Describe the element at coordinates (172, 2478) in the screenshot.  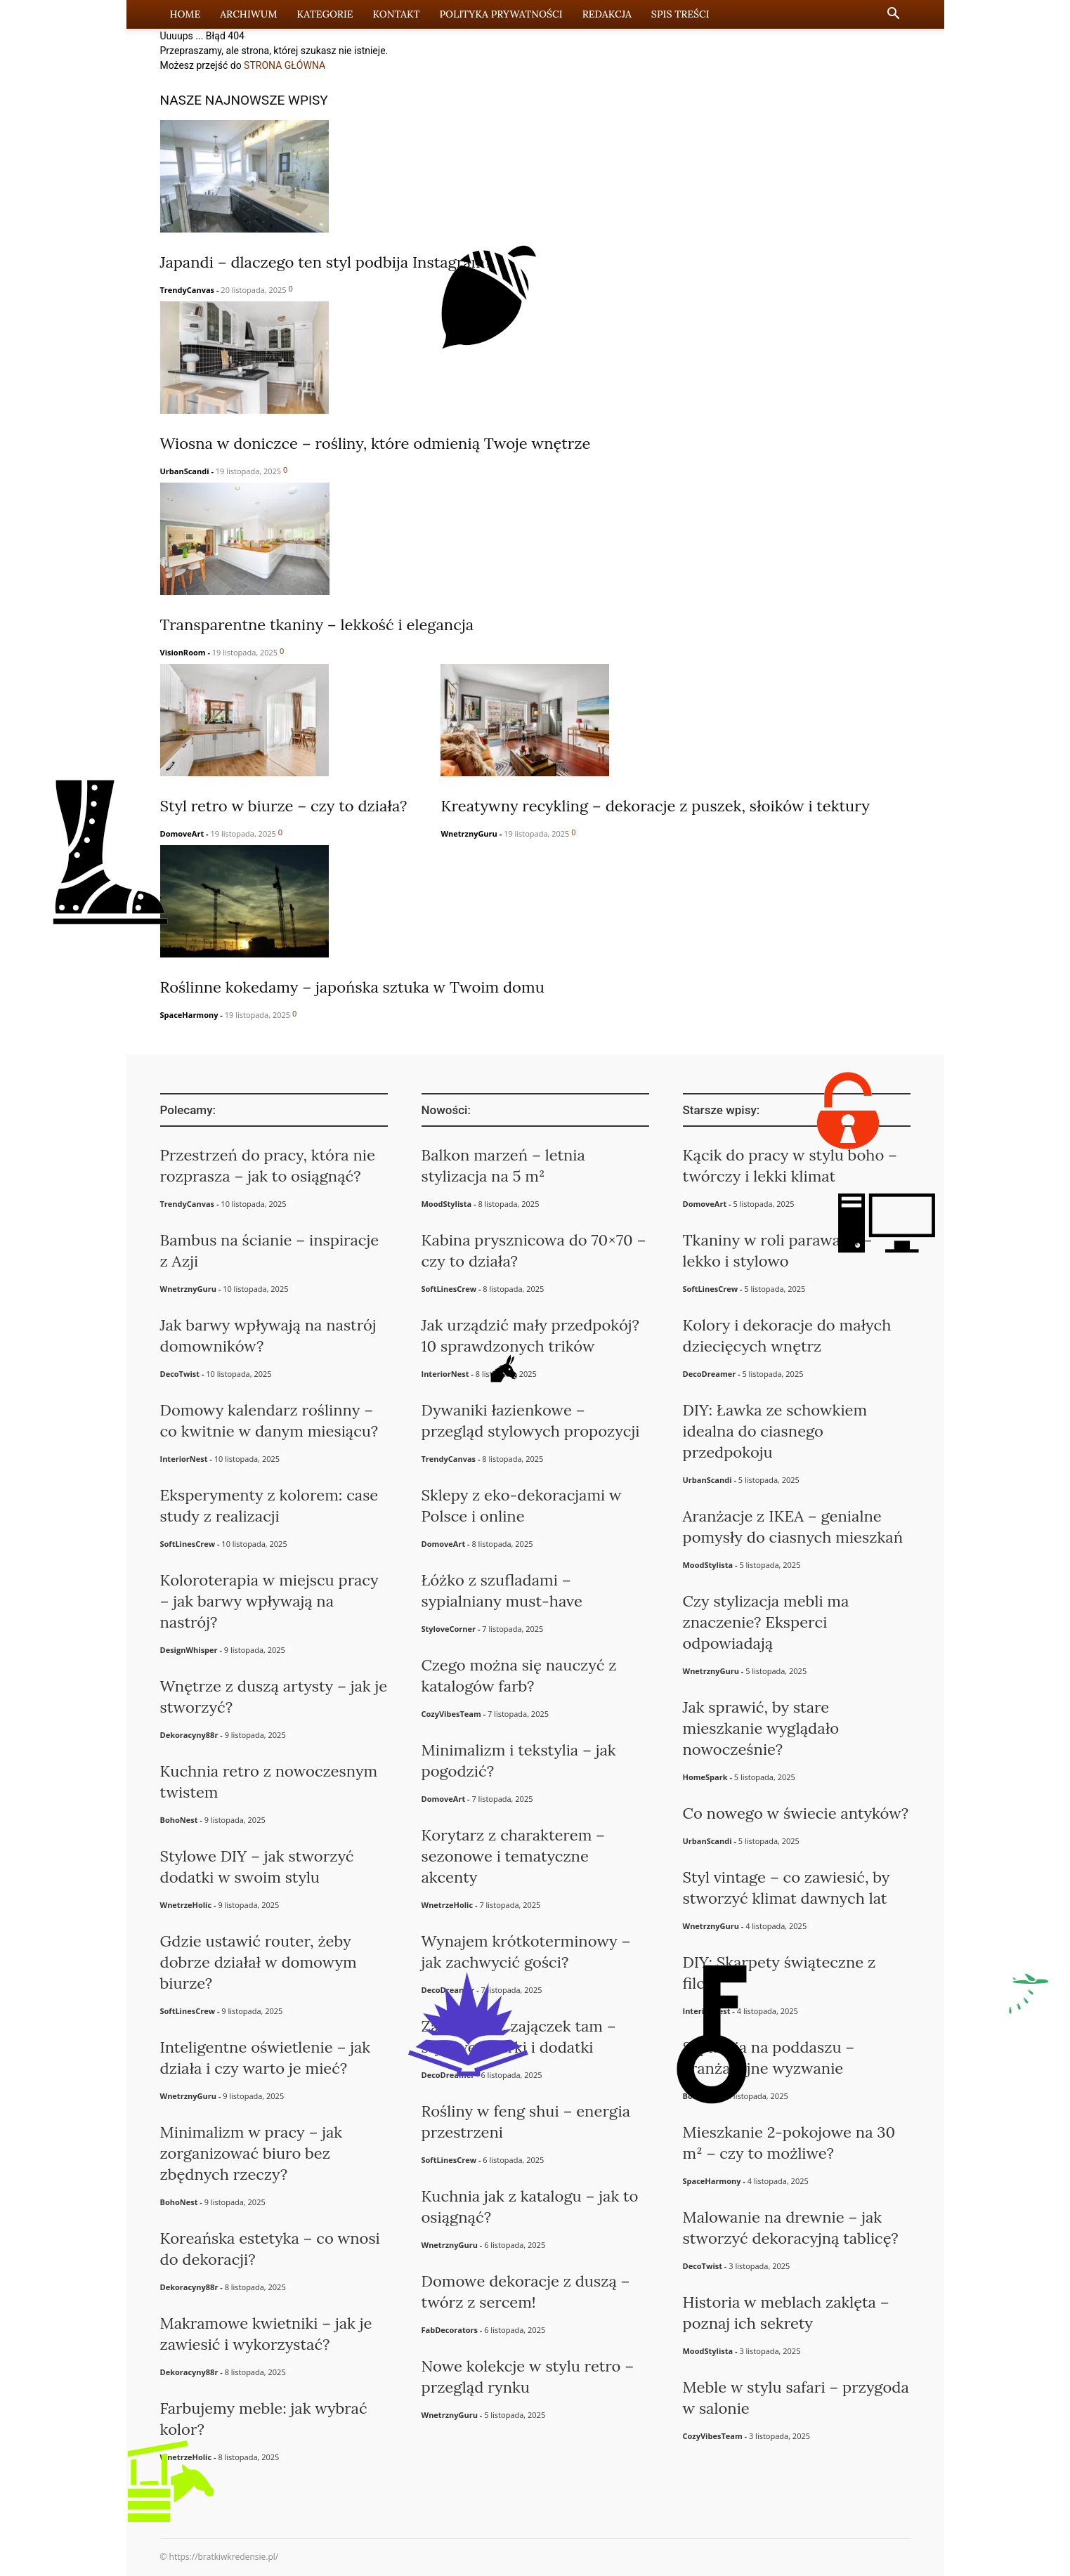
I see `access the stable or horse shelter` at that location.